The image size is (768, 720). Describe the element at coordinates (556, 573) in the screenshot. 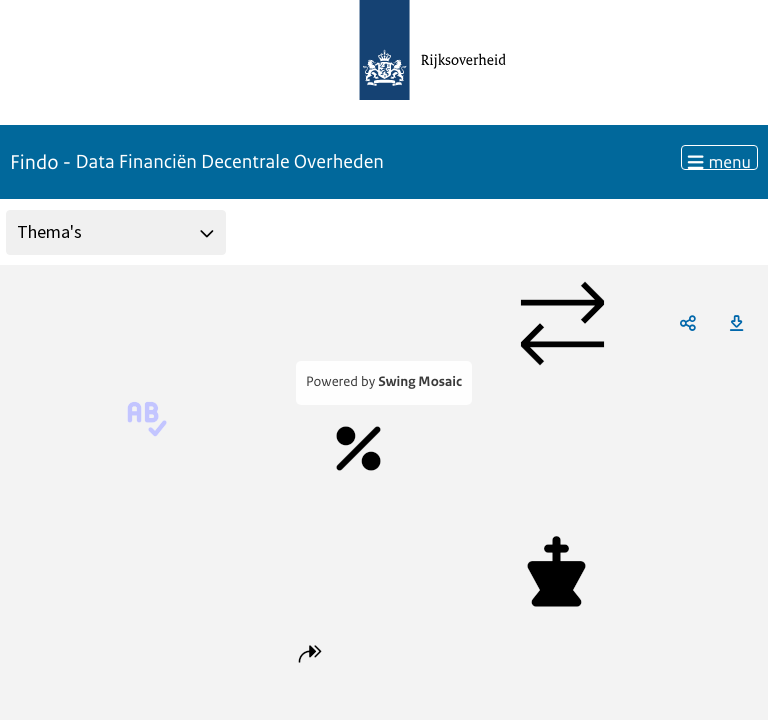

I see `chess king piece indicator` at that location.